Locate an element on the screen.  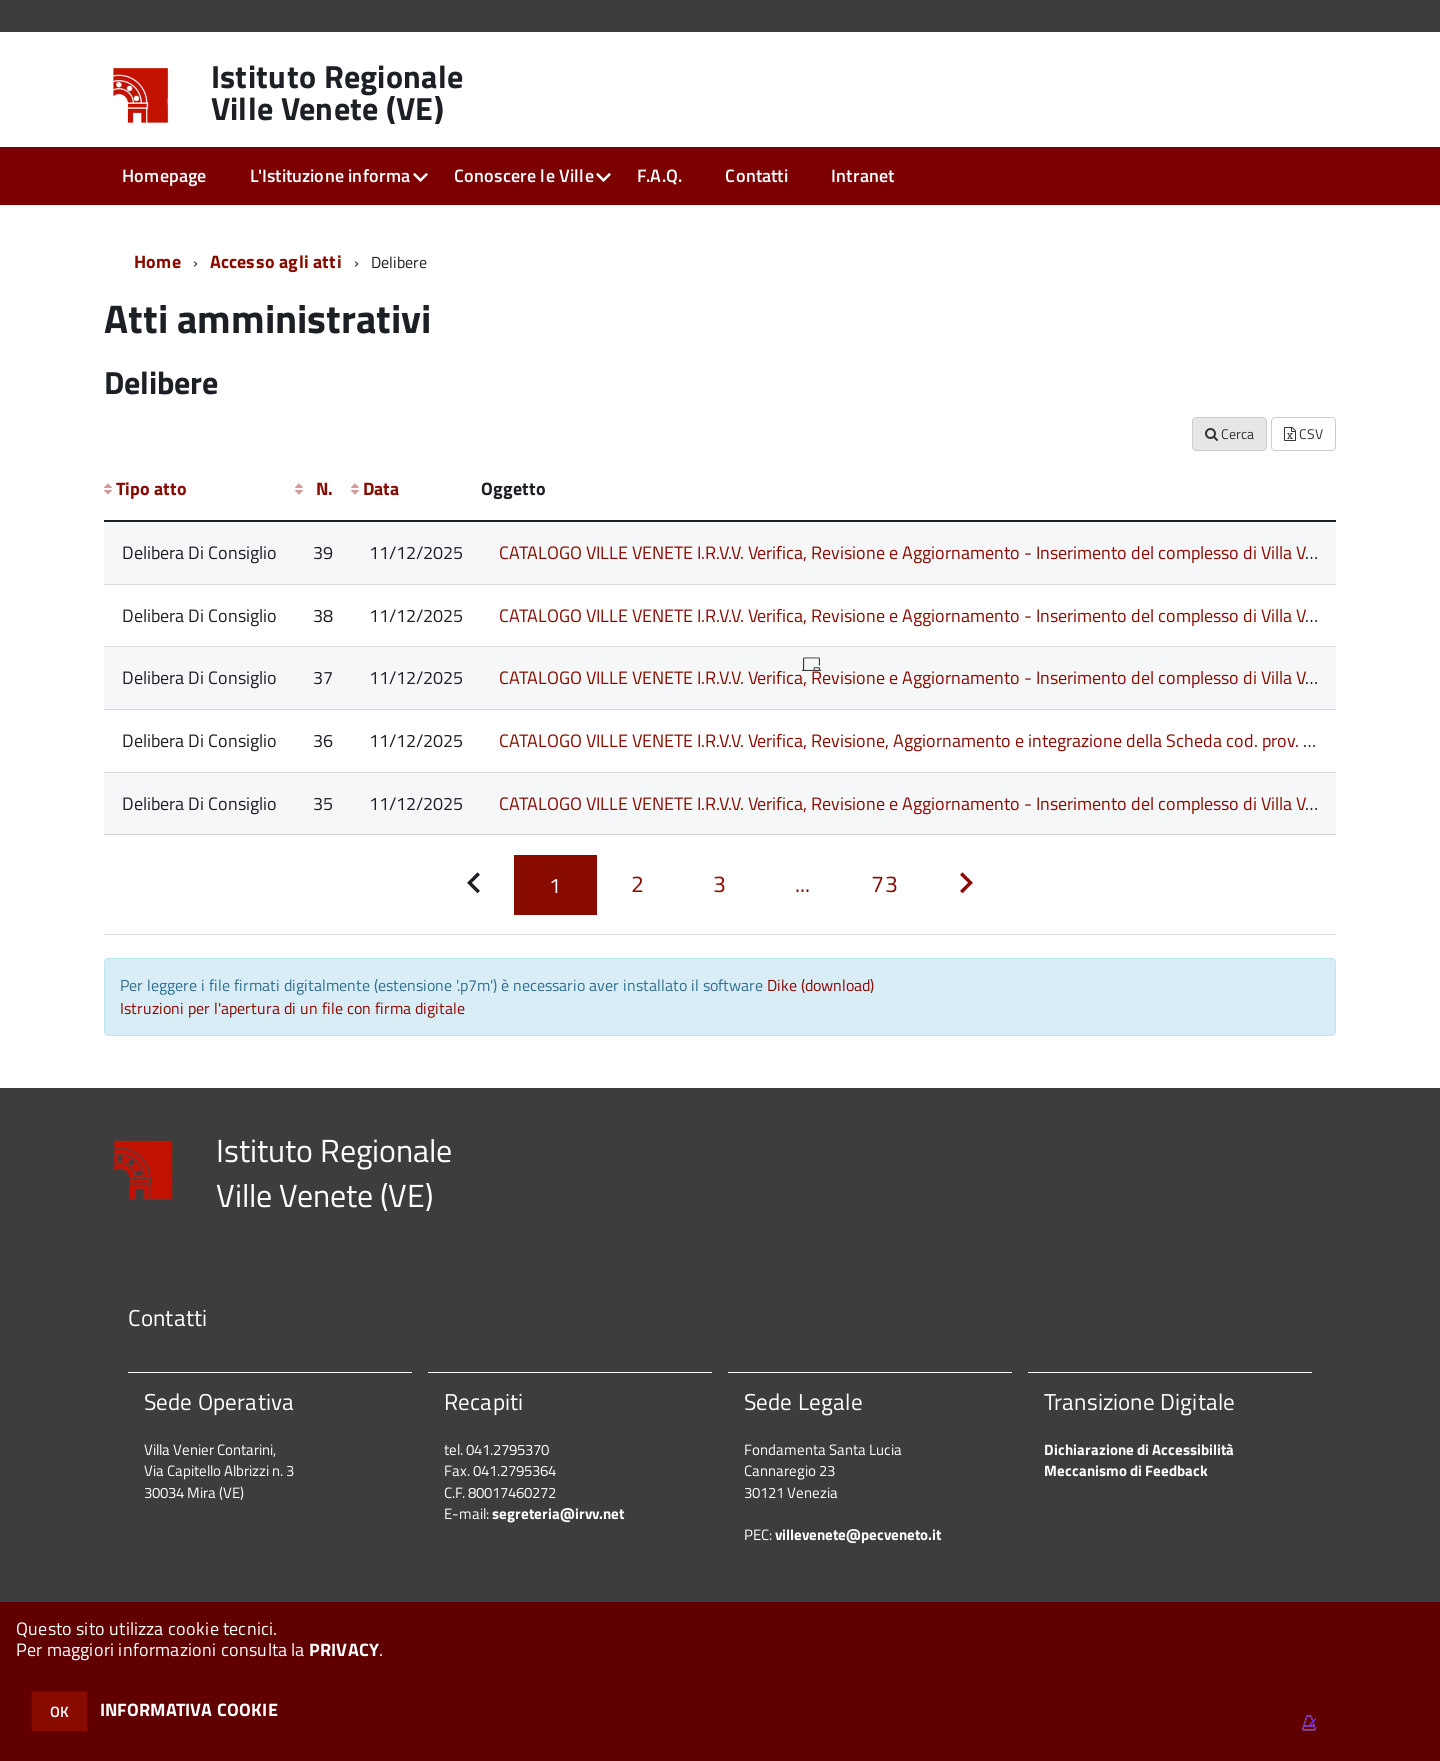
open whiteboard or presentation mode is located at coordinates (811, 664).